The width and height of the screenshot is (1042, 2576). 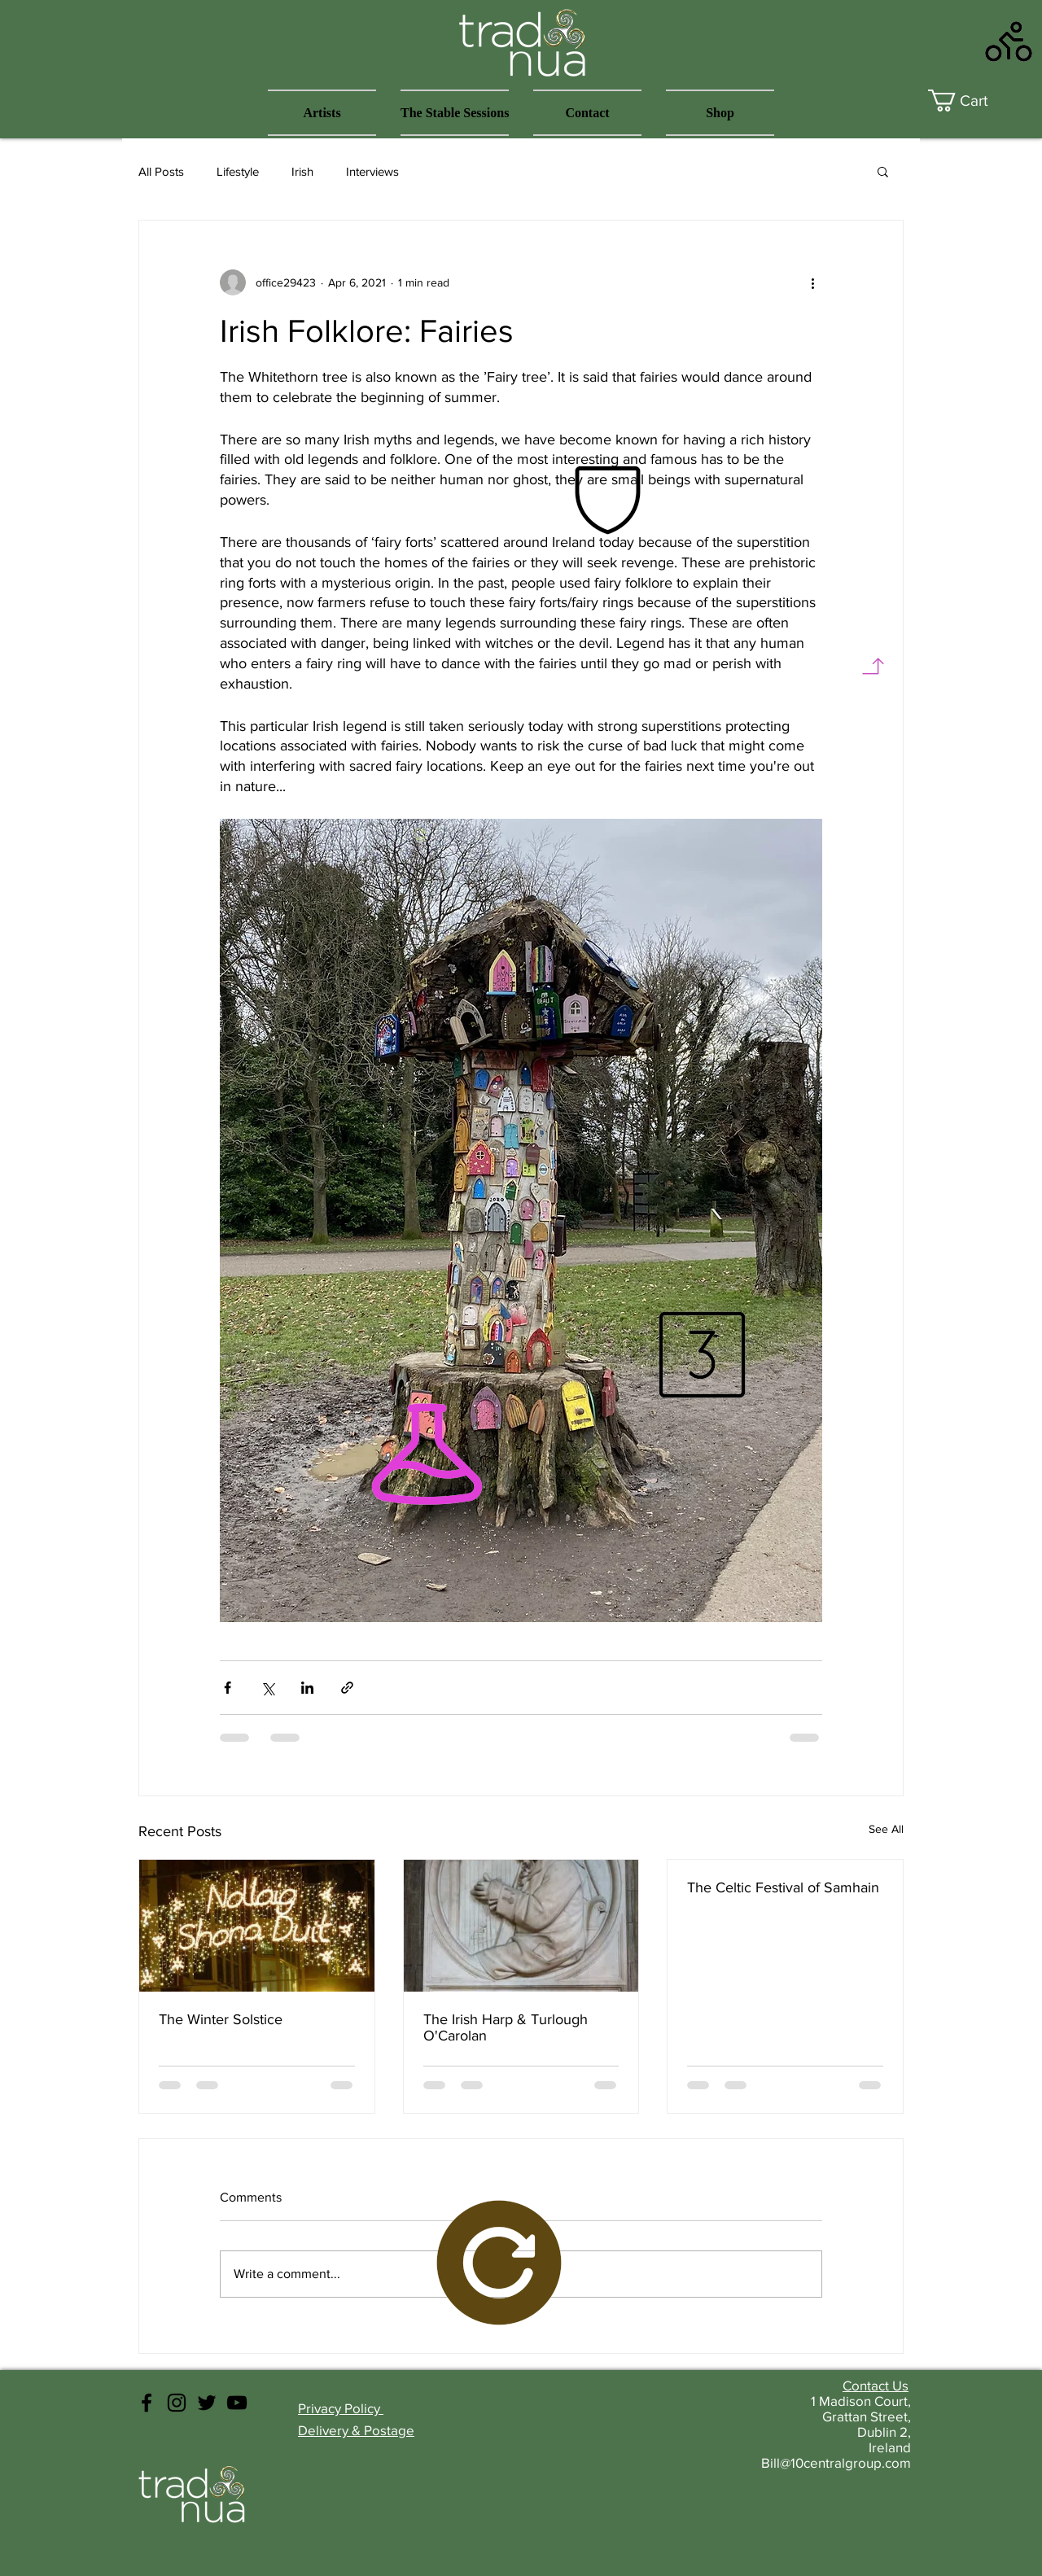 What do you see at coordinates (421, 835) in the screenshot?
I see `vue.js file type indicator` at bounding box center [421, 835].